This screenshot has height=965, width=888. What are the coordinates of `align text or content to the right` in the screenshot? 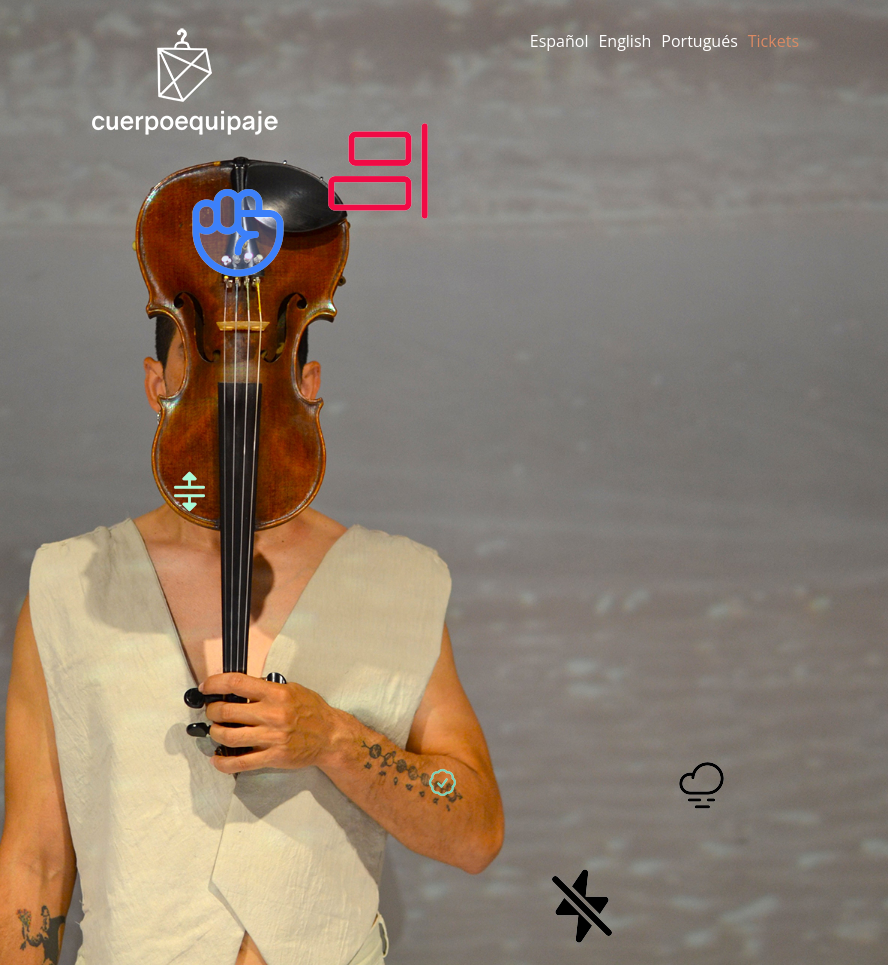 It's located at (380, 171).